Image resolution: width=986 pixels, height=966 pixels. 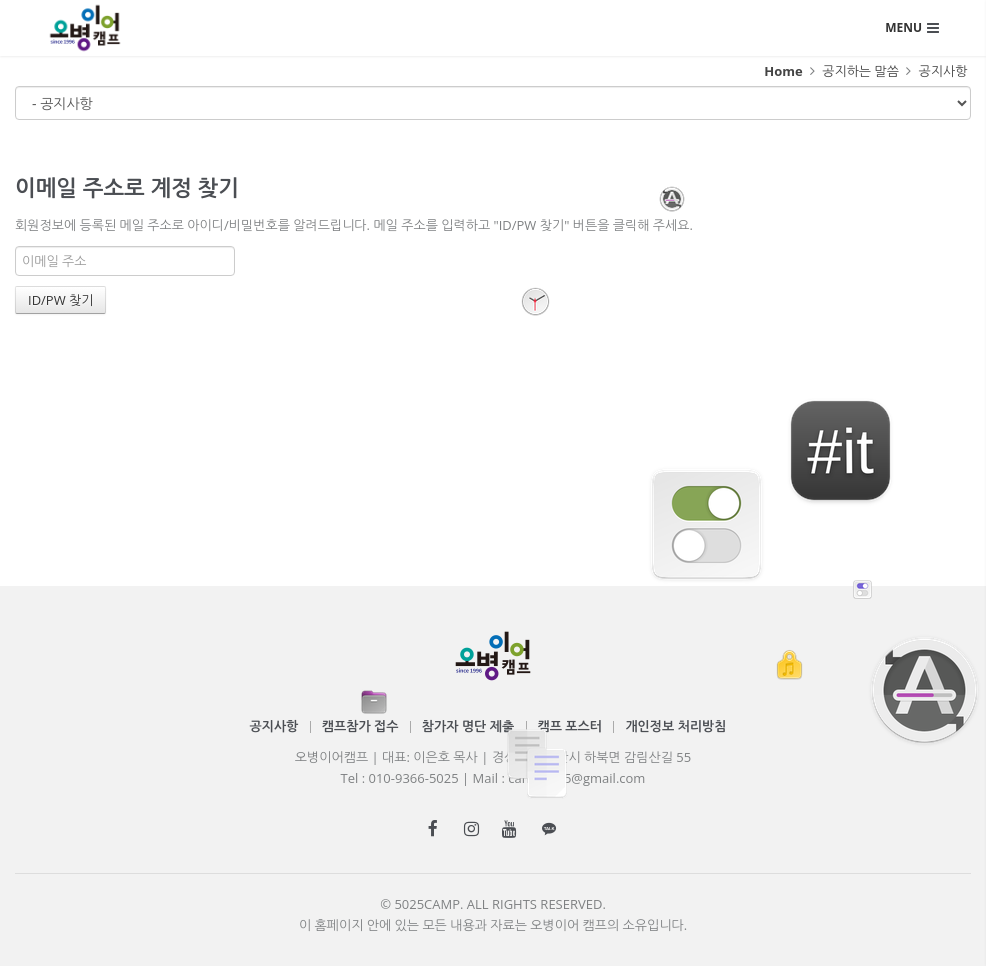 I want to click on open the software update manager, so click(x=924, y=690).